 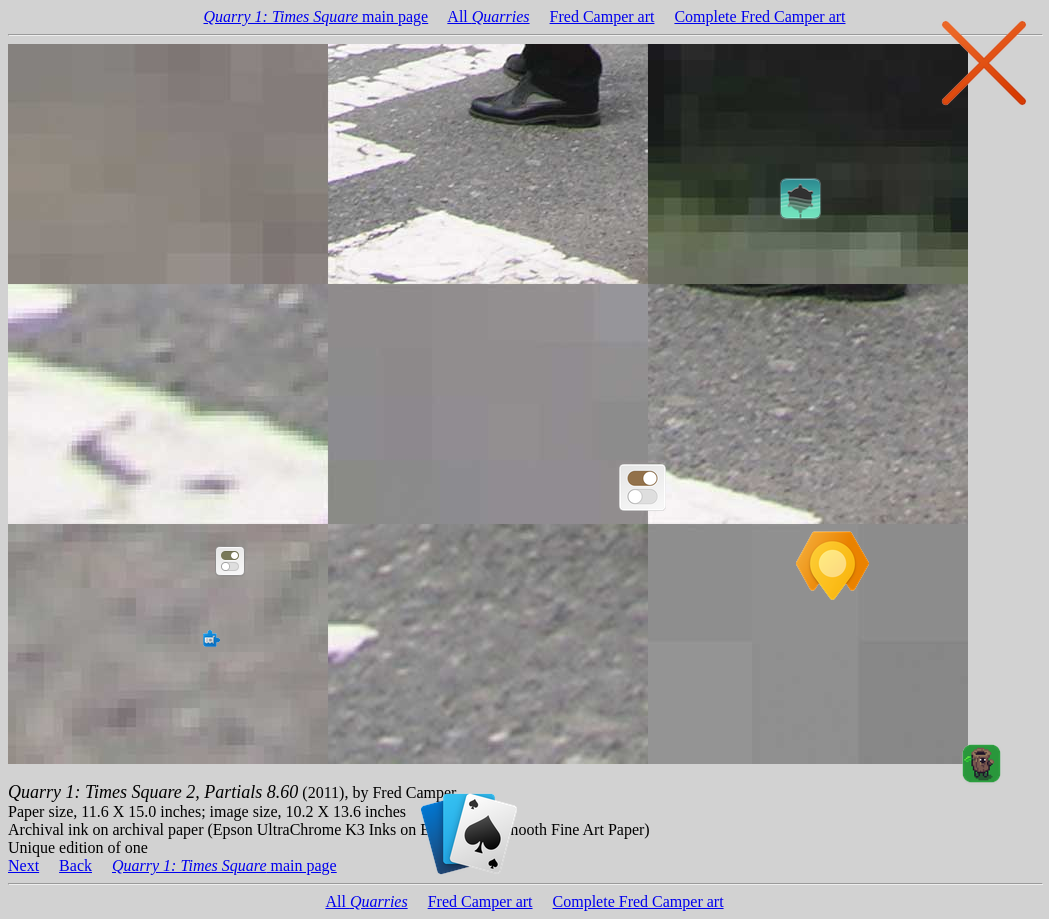 What do you see at coordinates (230, 561) in the screenshot?
I see `open gnome tweaks settings` at bounding box center [230, 561].